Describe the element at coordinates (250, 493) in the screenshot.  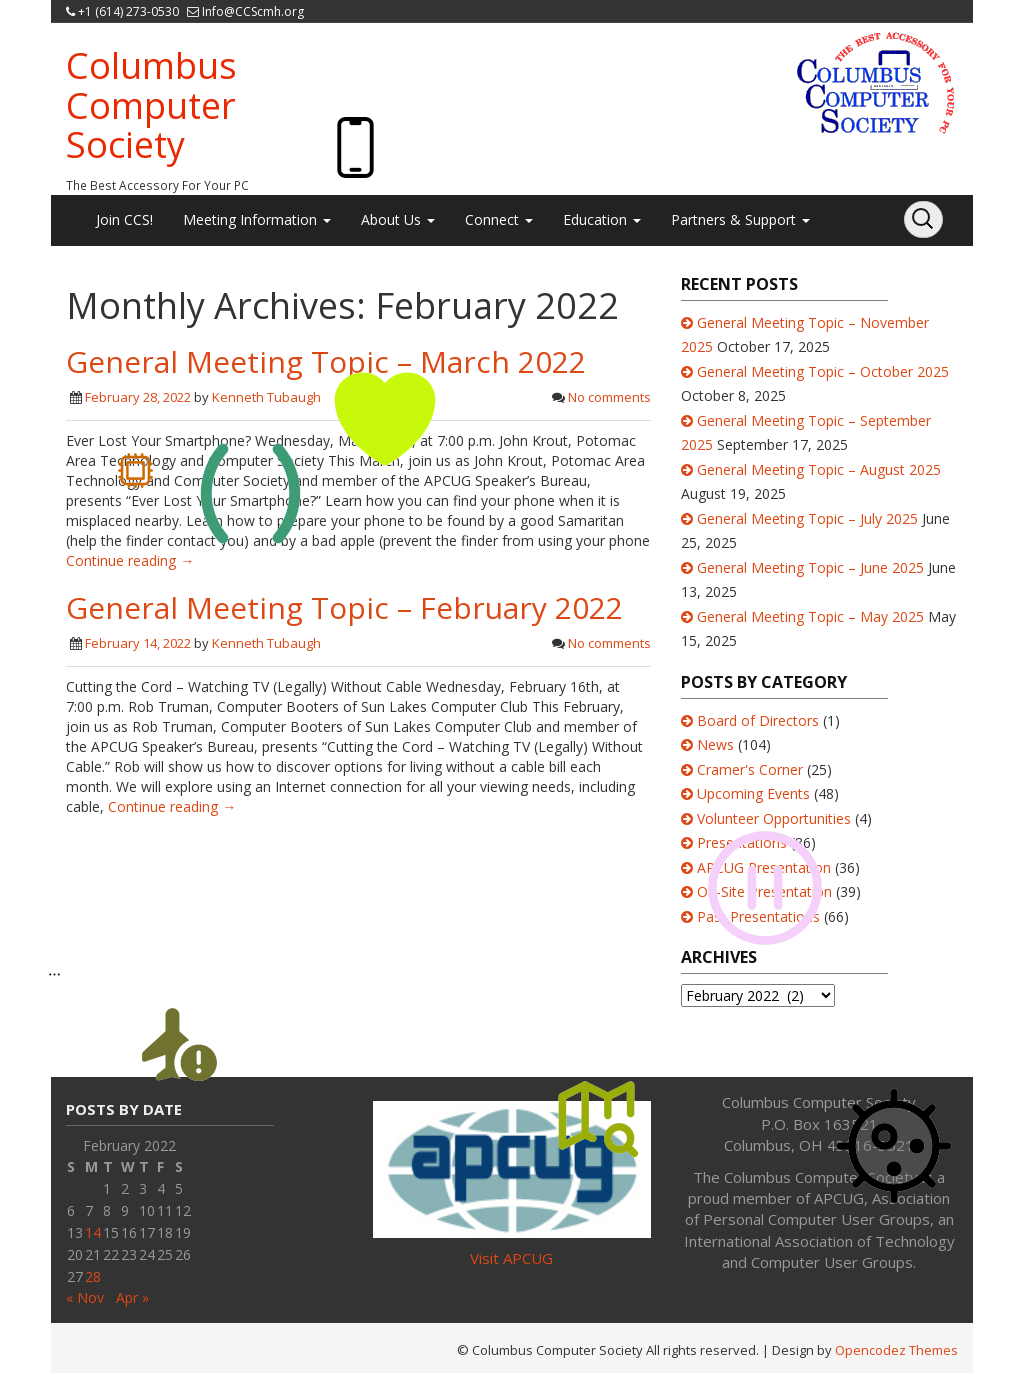
I see `insert parentheses in text editor` at that location.